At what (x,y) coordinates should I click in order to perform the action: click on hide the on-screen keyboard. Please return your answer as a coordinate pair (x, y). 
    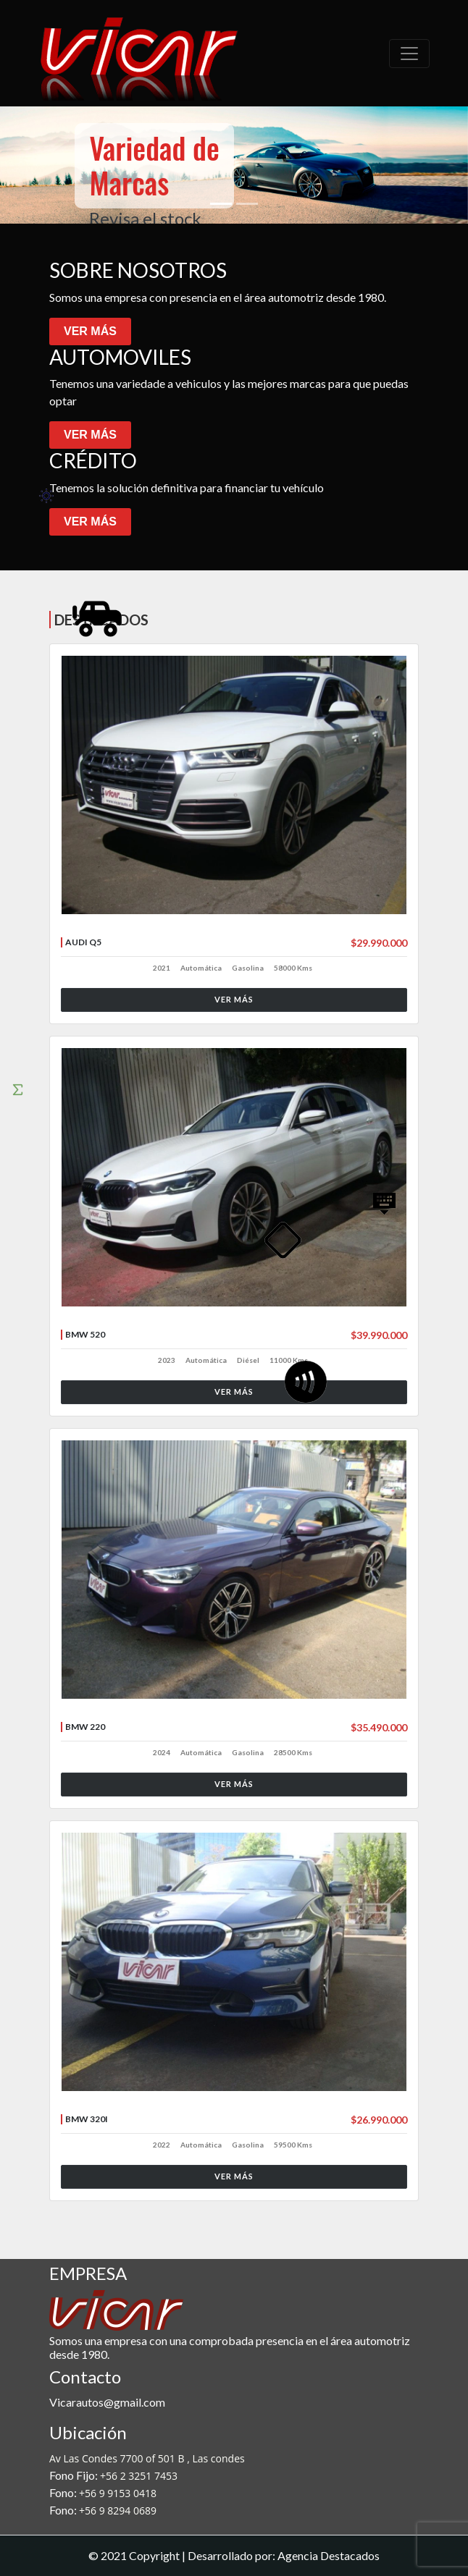
    Looking at the image, I should click on (384, 1202).